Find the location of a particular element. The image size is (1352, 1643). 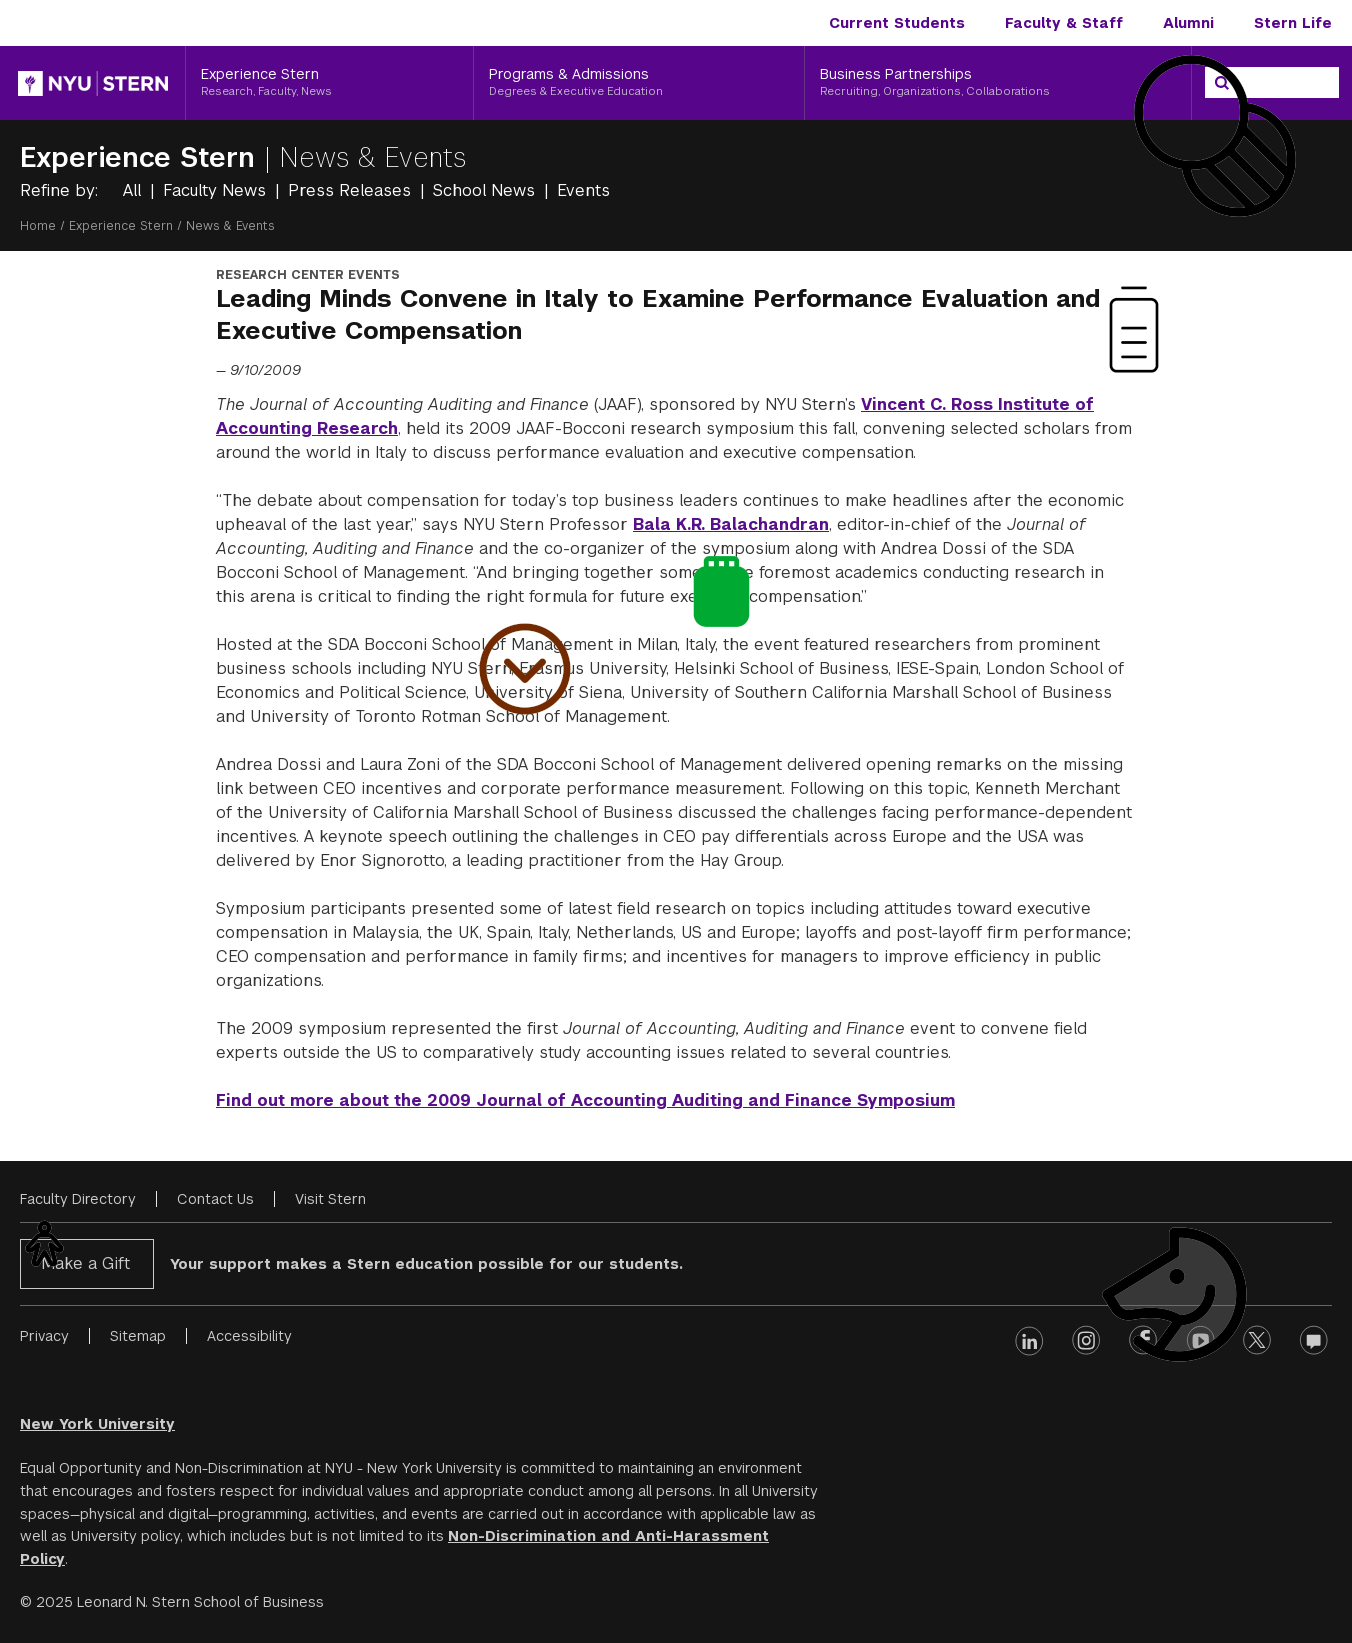

expand dropdown menu or content is located at coordinates (525, 669).